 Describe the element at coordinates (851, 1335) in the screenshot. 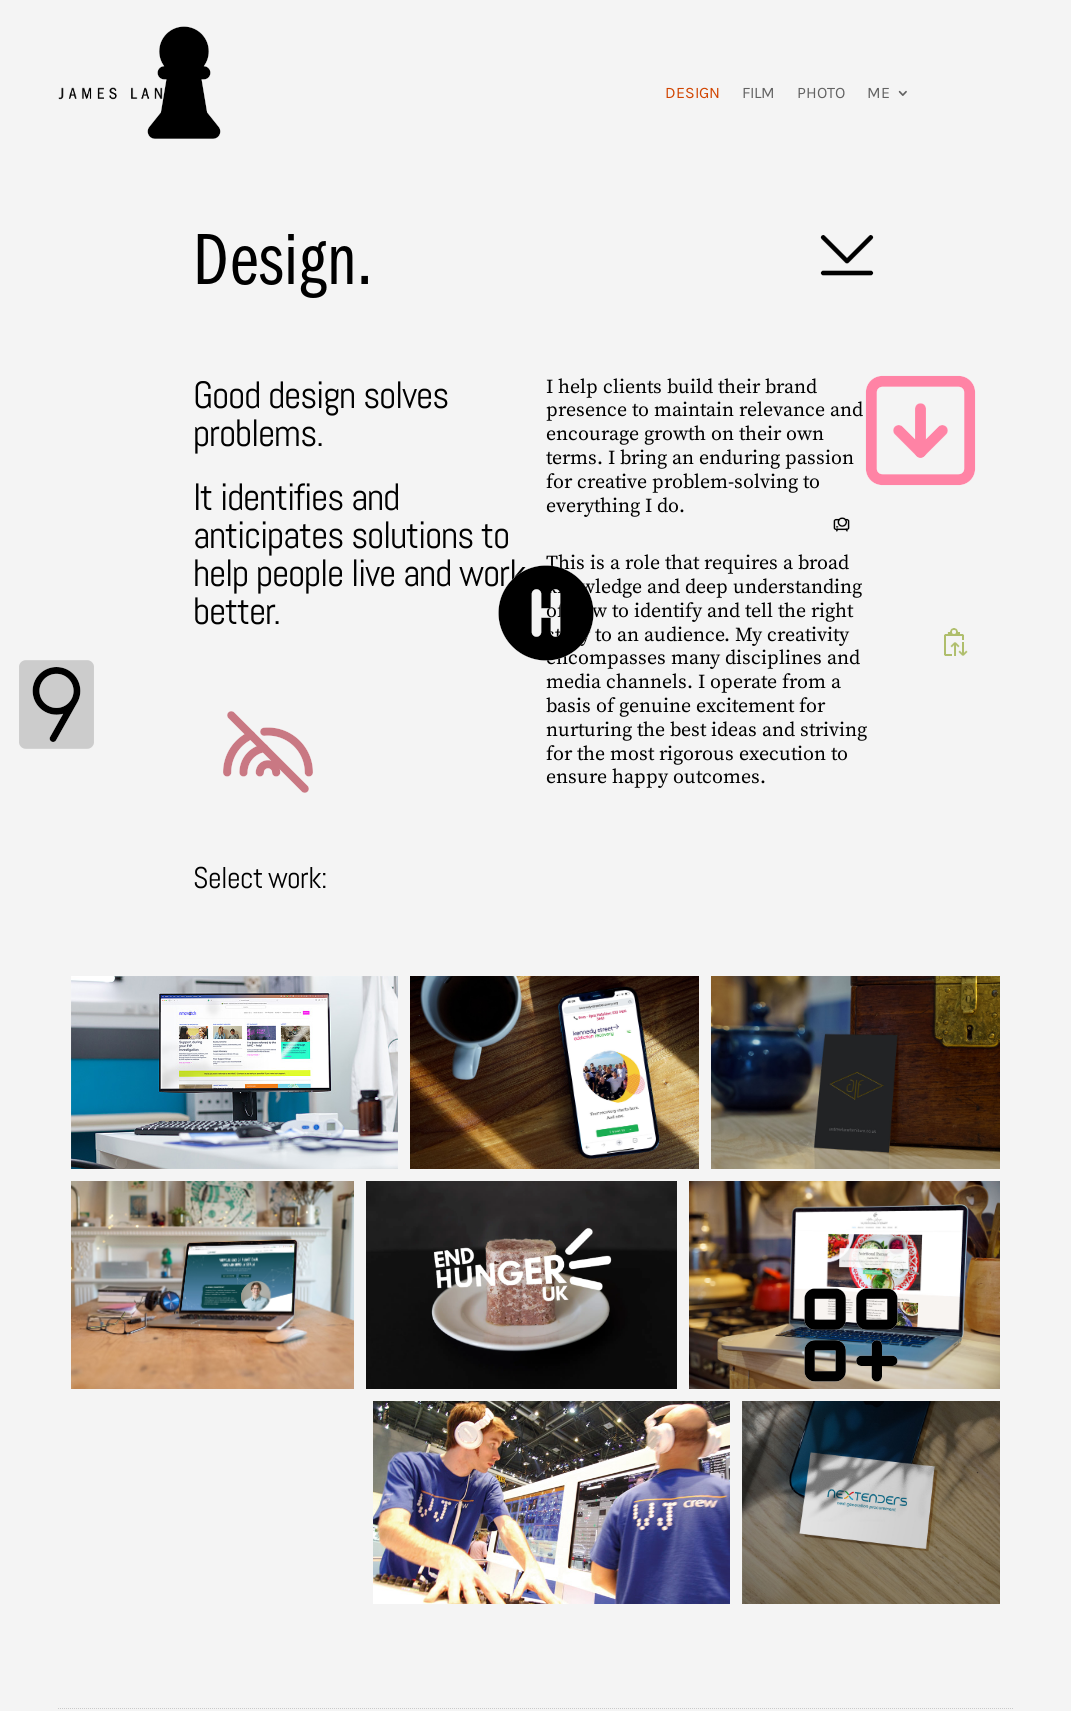

I see `add a new widget to the grid layout` at that location.